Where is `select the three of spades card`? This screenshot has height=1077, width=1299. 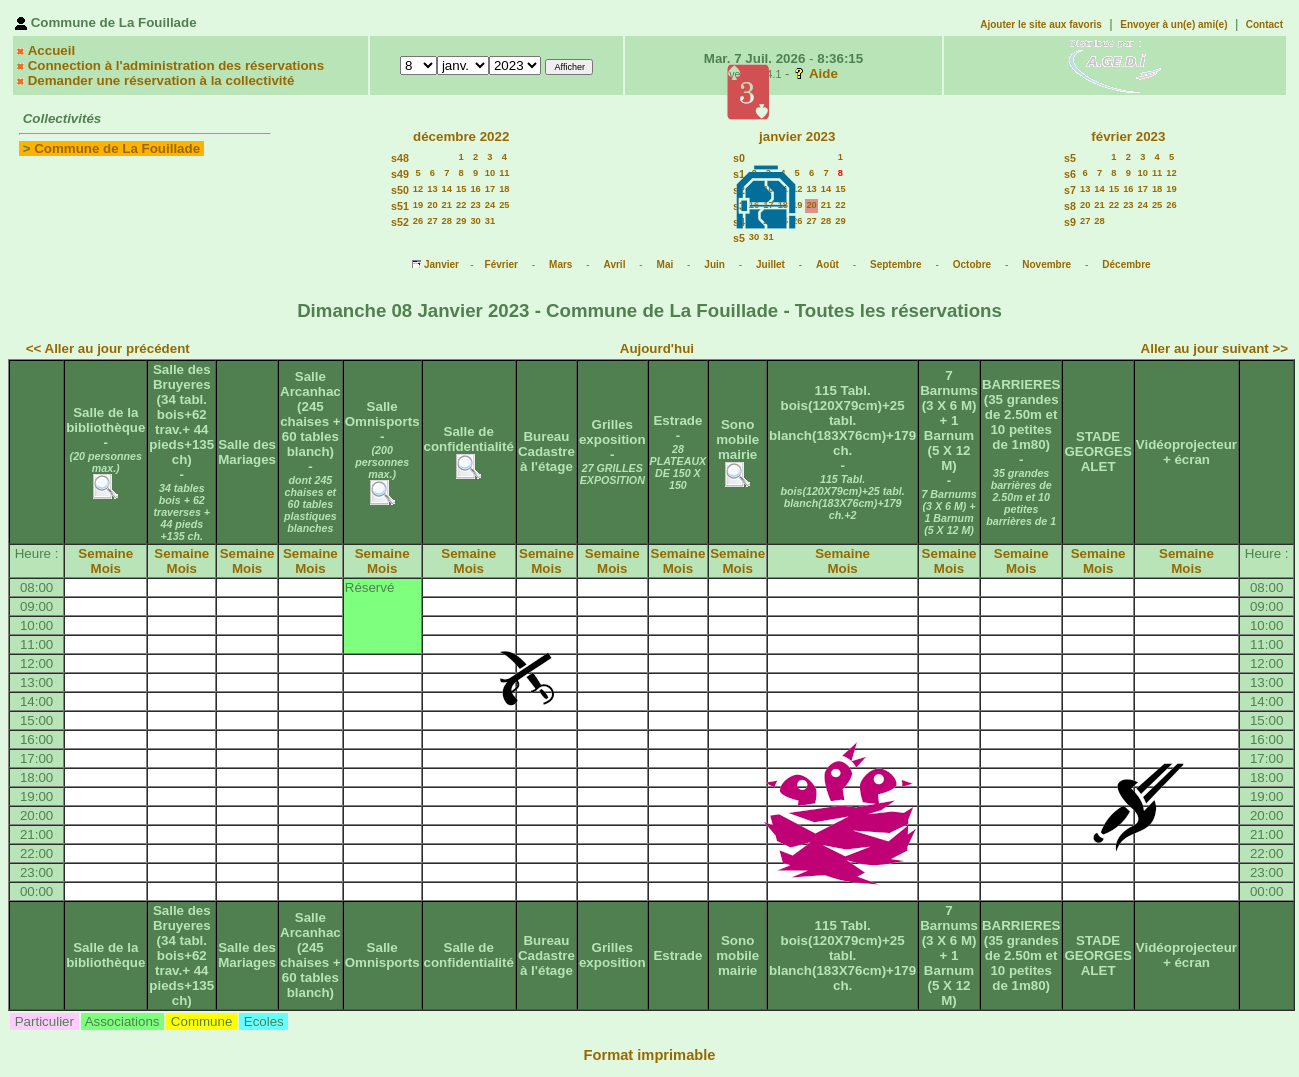 select the three of spades card is located at coordinates (748, 92).